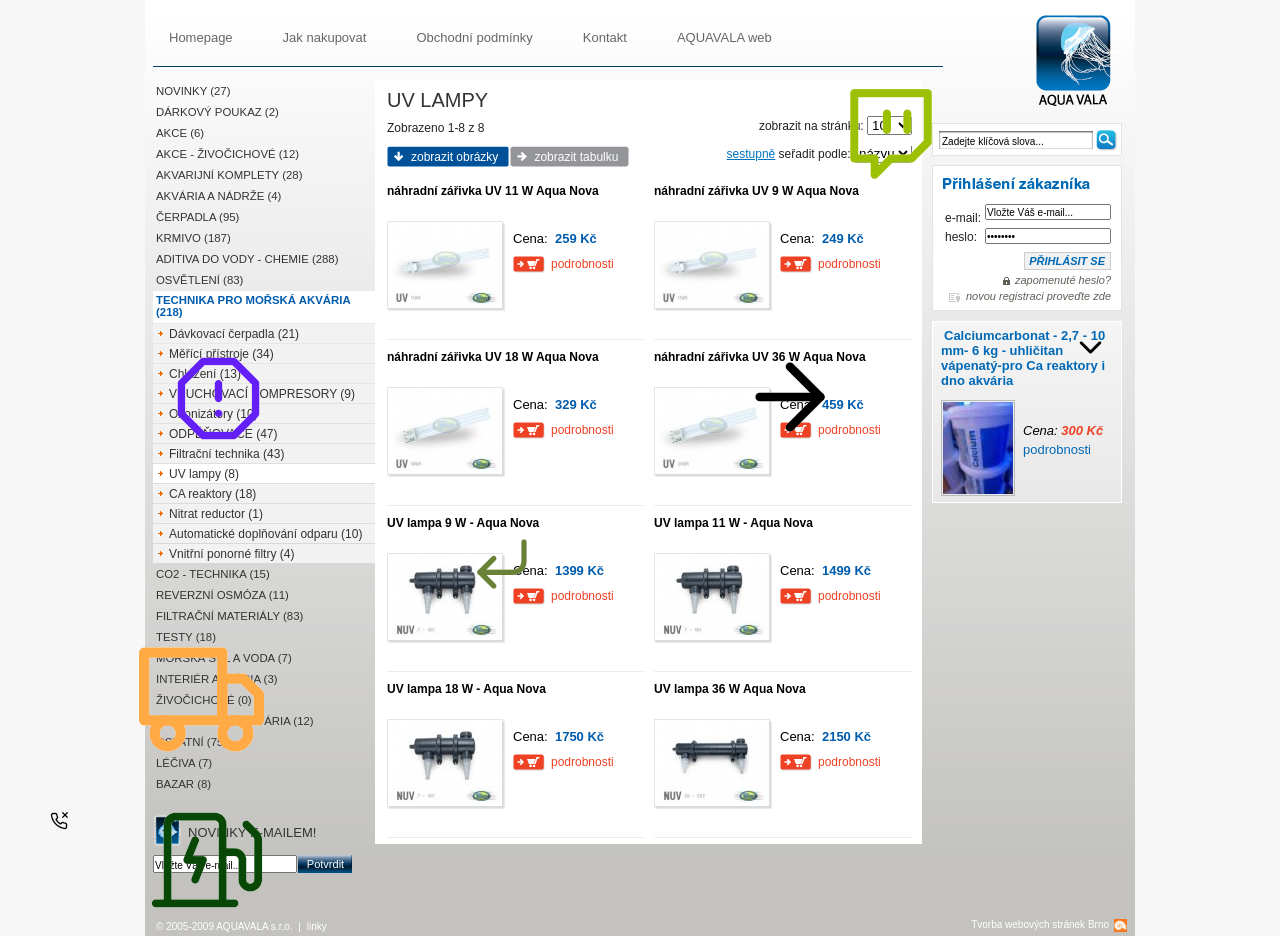 The height and width of the screenshot is (936, 1280). Describe the element at coordinates (218, 398) in the screenshot. I see `indicates a critical error or warning` at that location.